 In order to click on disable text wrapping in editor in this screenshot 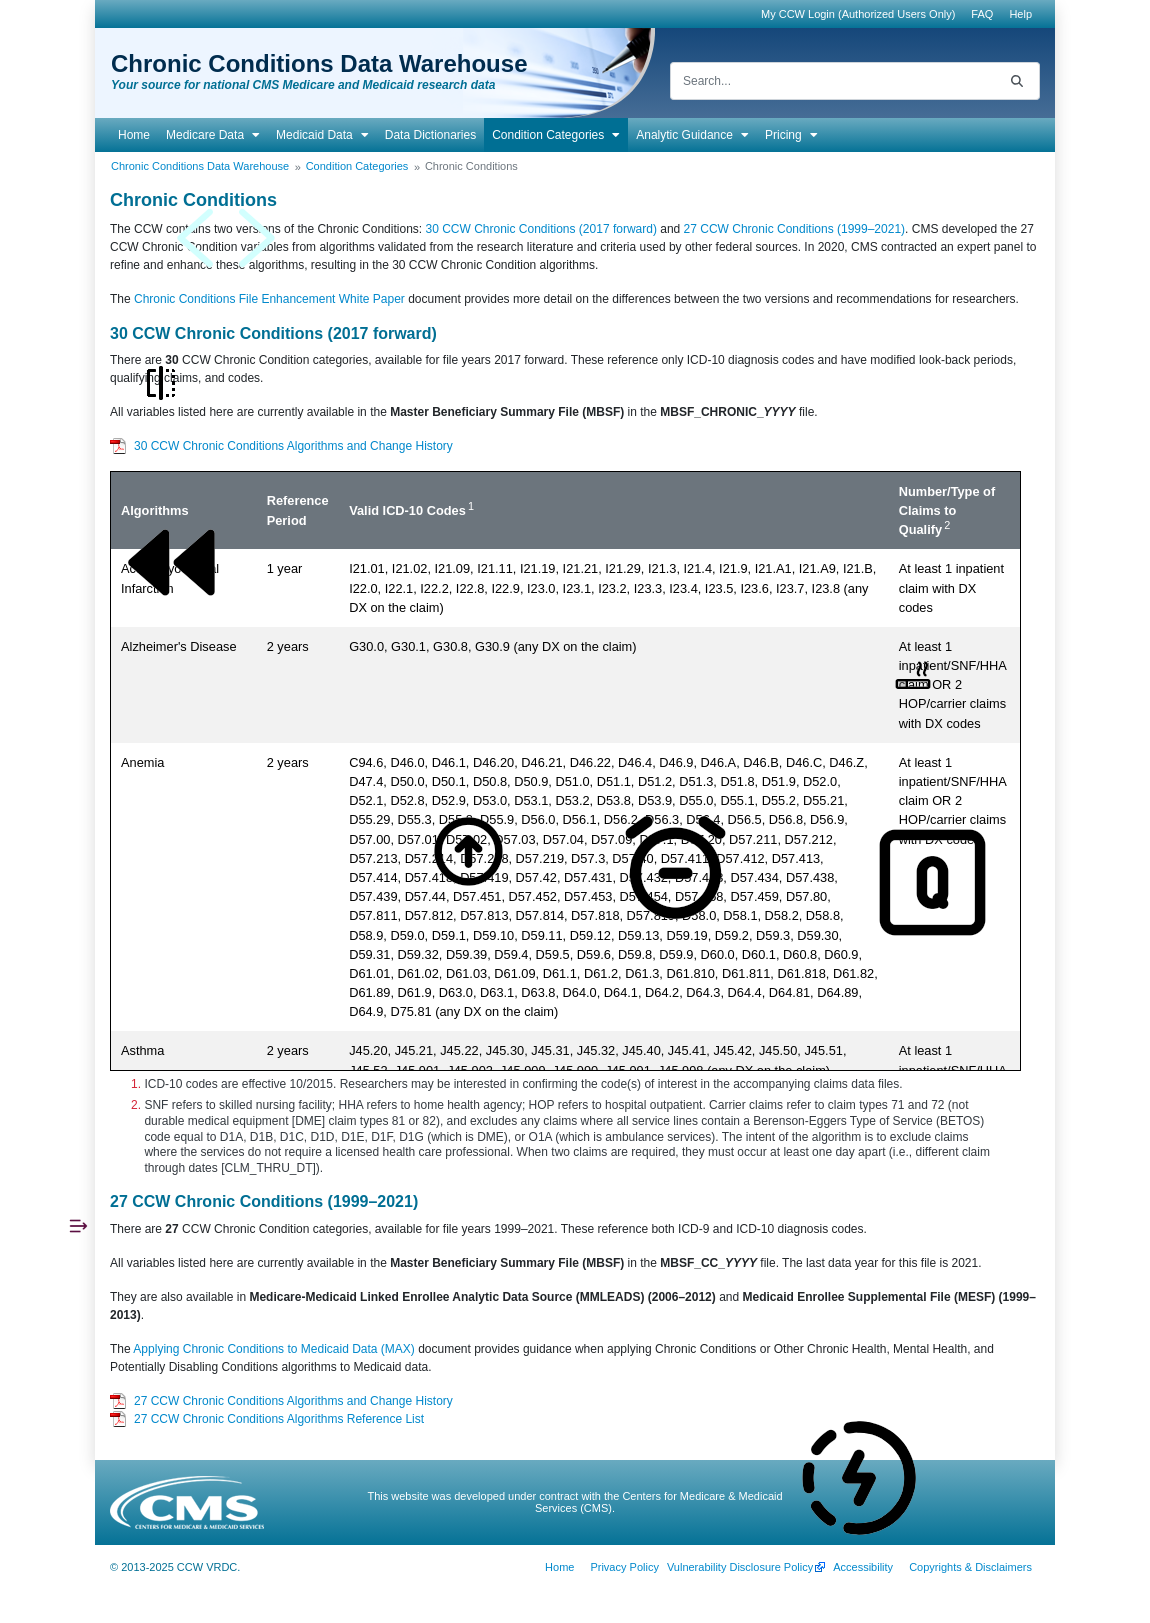, I will do `click(78, 1226)`.